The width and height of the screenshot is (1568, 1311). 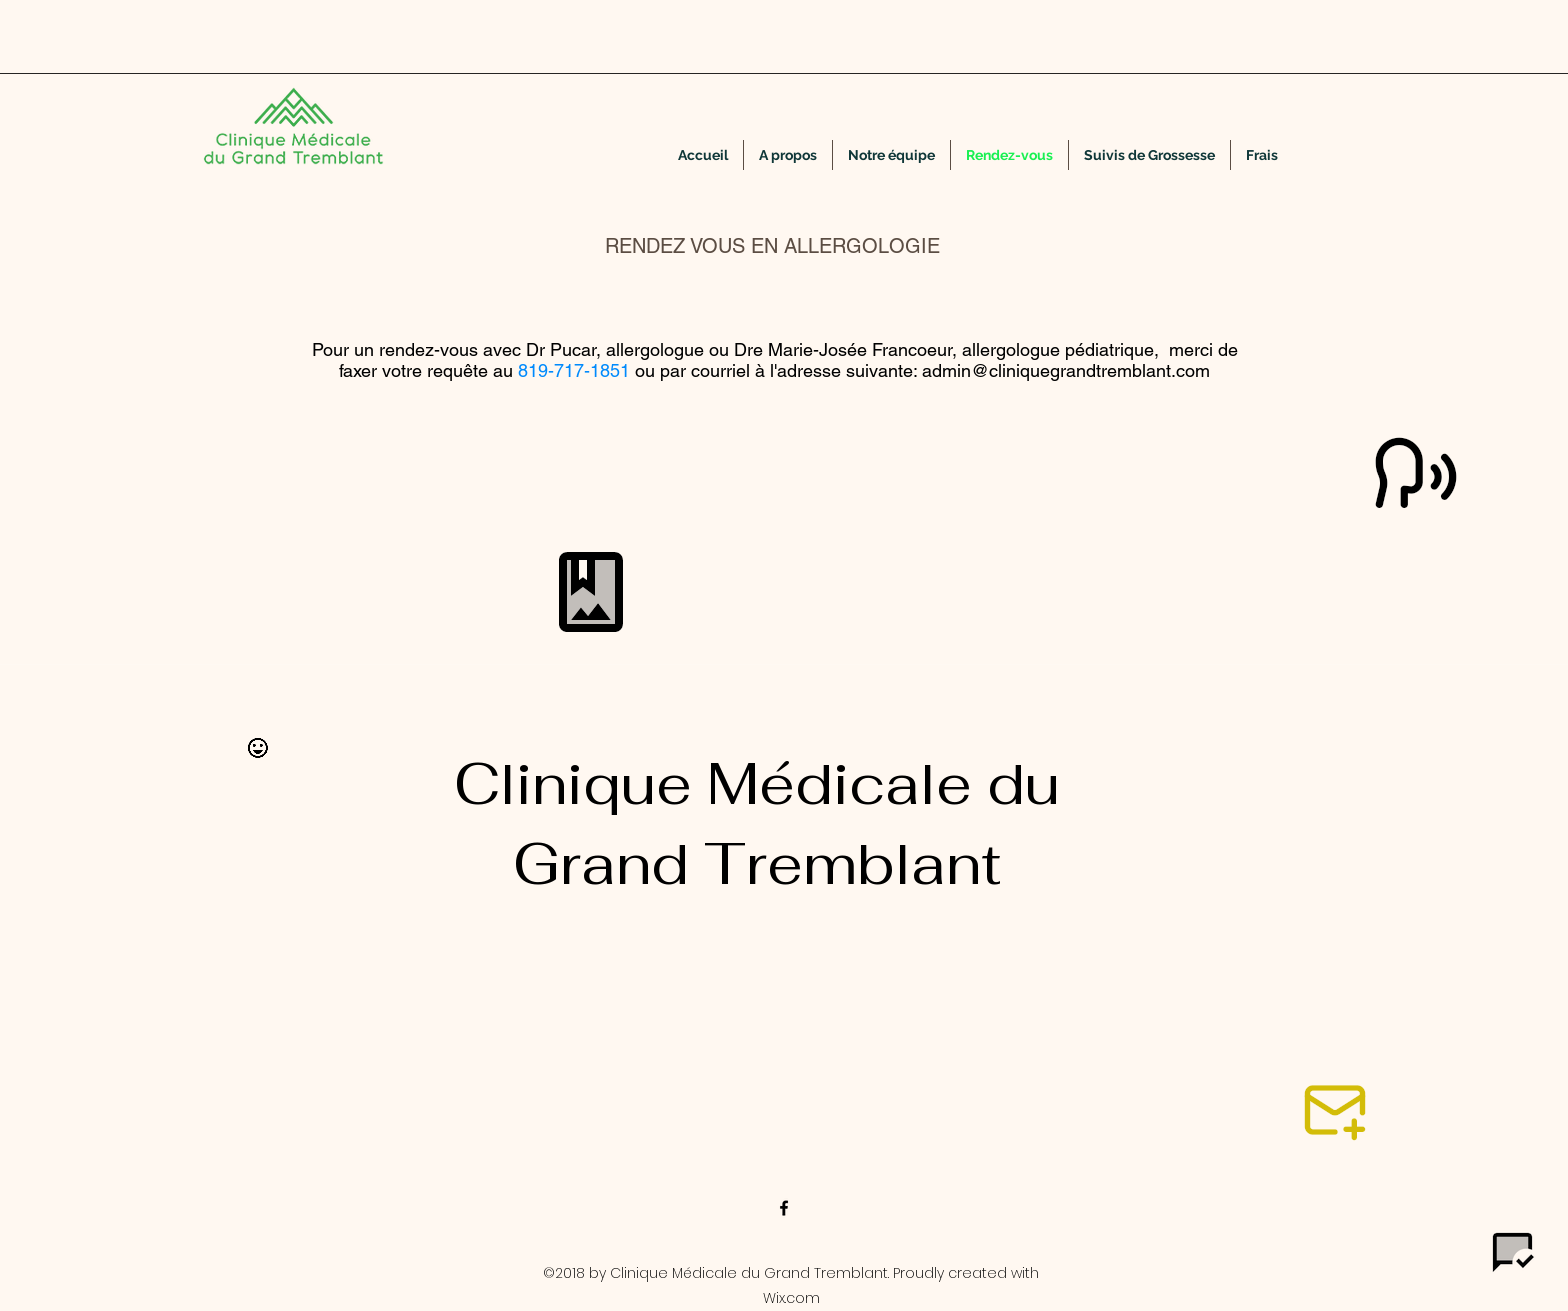 What do you see at coordinates (1416, 475) in the screenshot?
I see `activate text-to-speech or voice output` at bounding box center [1416, 475].